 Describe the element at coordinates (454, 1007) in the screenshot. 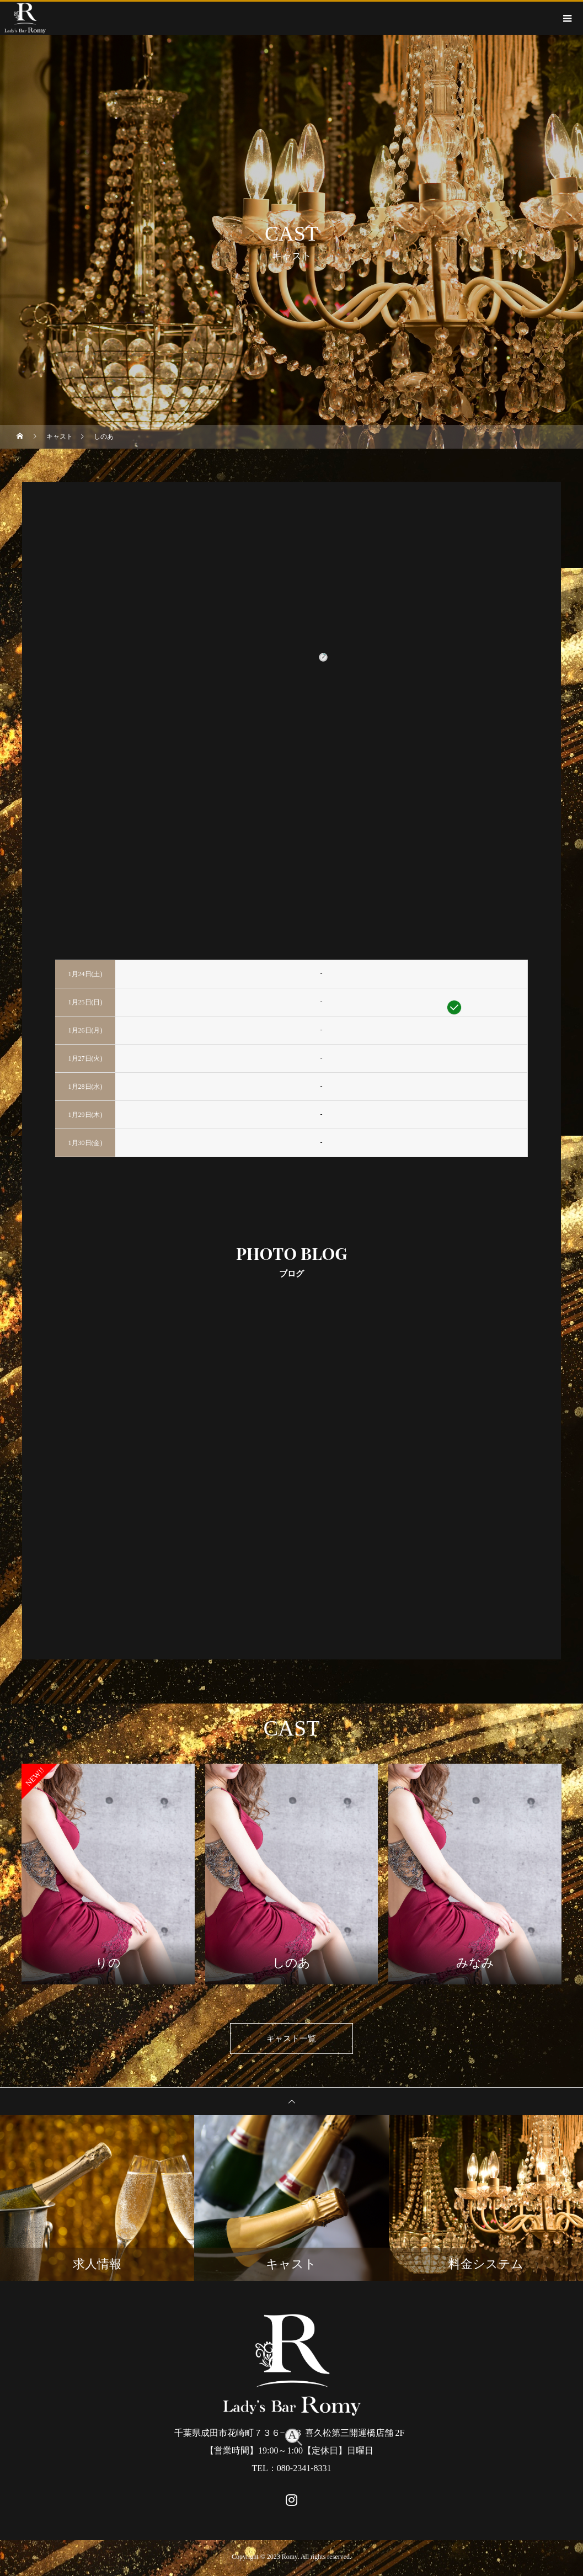

I see `indicates file has been successfully synced` at that location.